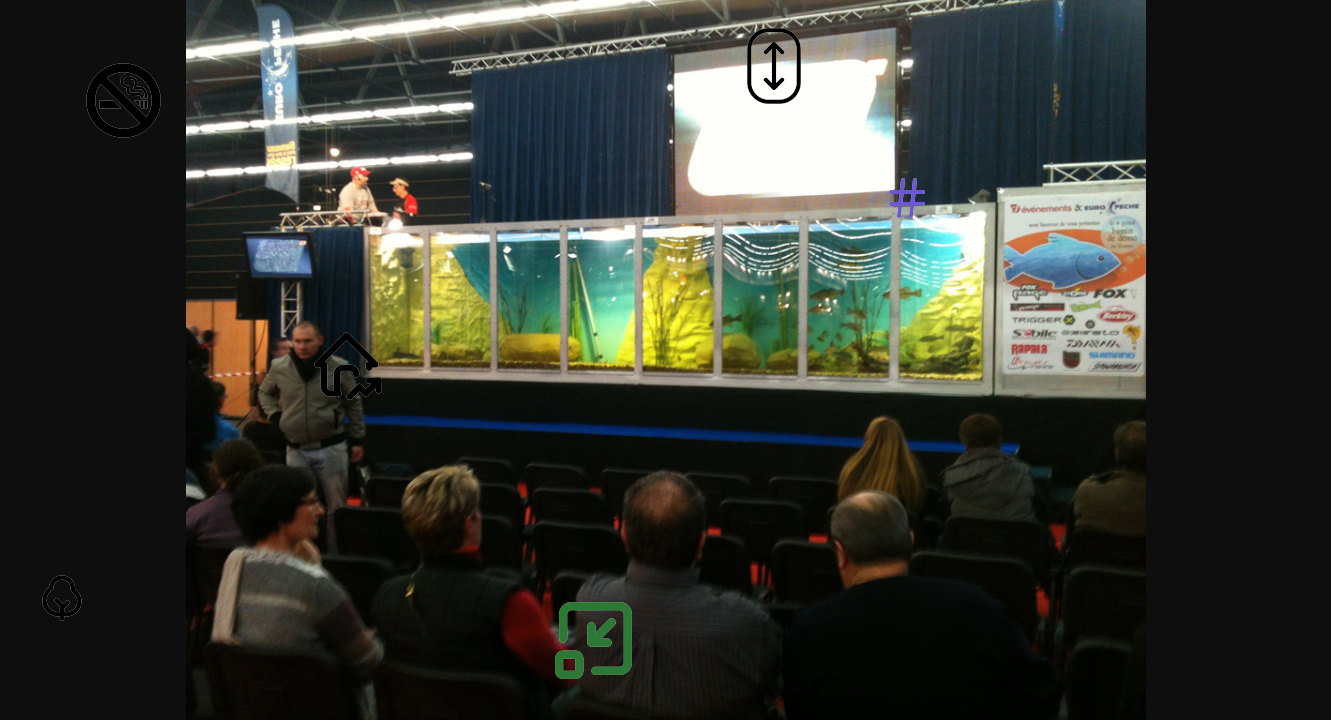 The width and height of the screenshot is (1331, 720). What do you see at coordinates (62, 597) in the screenshot?
I see `indicates garden or landscaping section` at bounding box center [62, 597].